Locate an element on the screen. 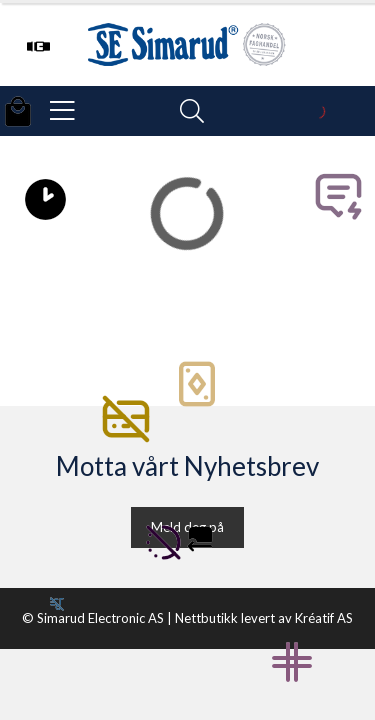 The height and width of the screenshot is (720, 375). open card game or play cards is located at coordinates (197, 384).